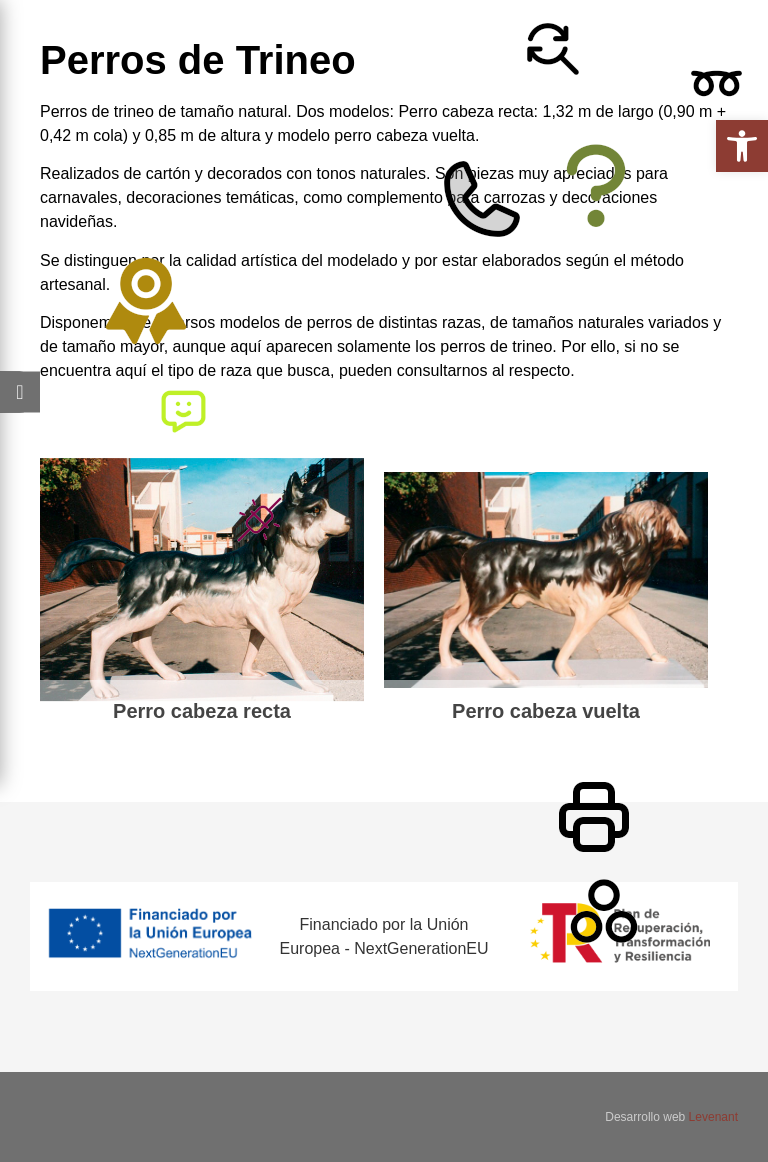 The image size is (768, 1162). Describe the element at coordinates (604, 911) in the screenshot. I see `view connected groups or clusters` at that location.